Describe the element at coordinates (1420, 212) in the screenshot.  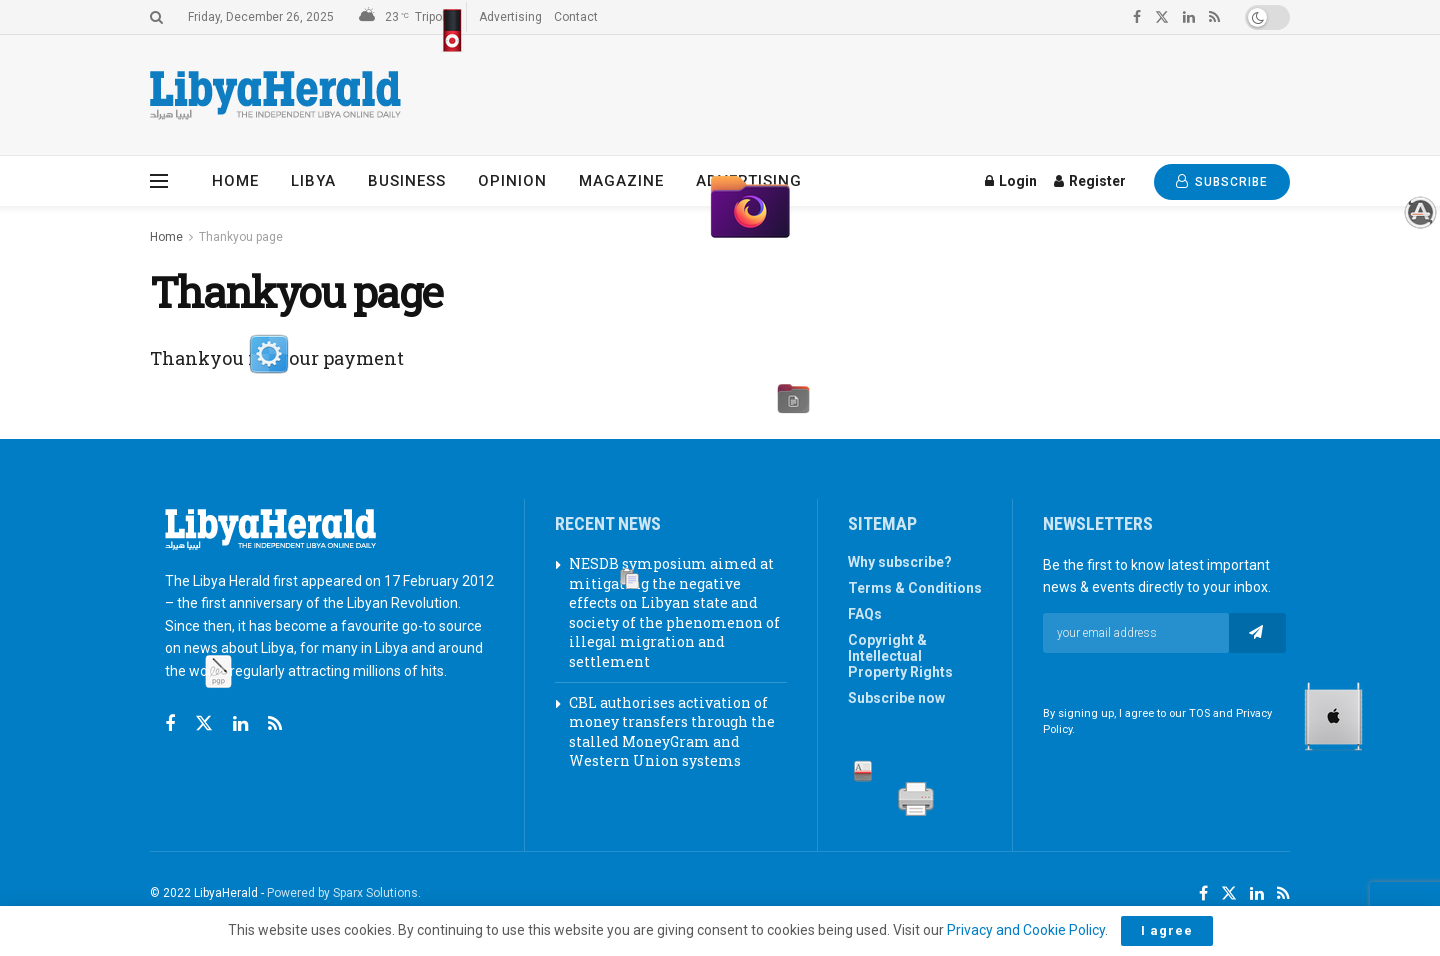
I see `open the software updater application` at that location.